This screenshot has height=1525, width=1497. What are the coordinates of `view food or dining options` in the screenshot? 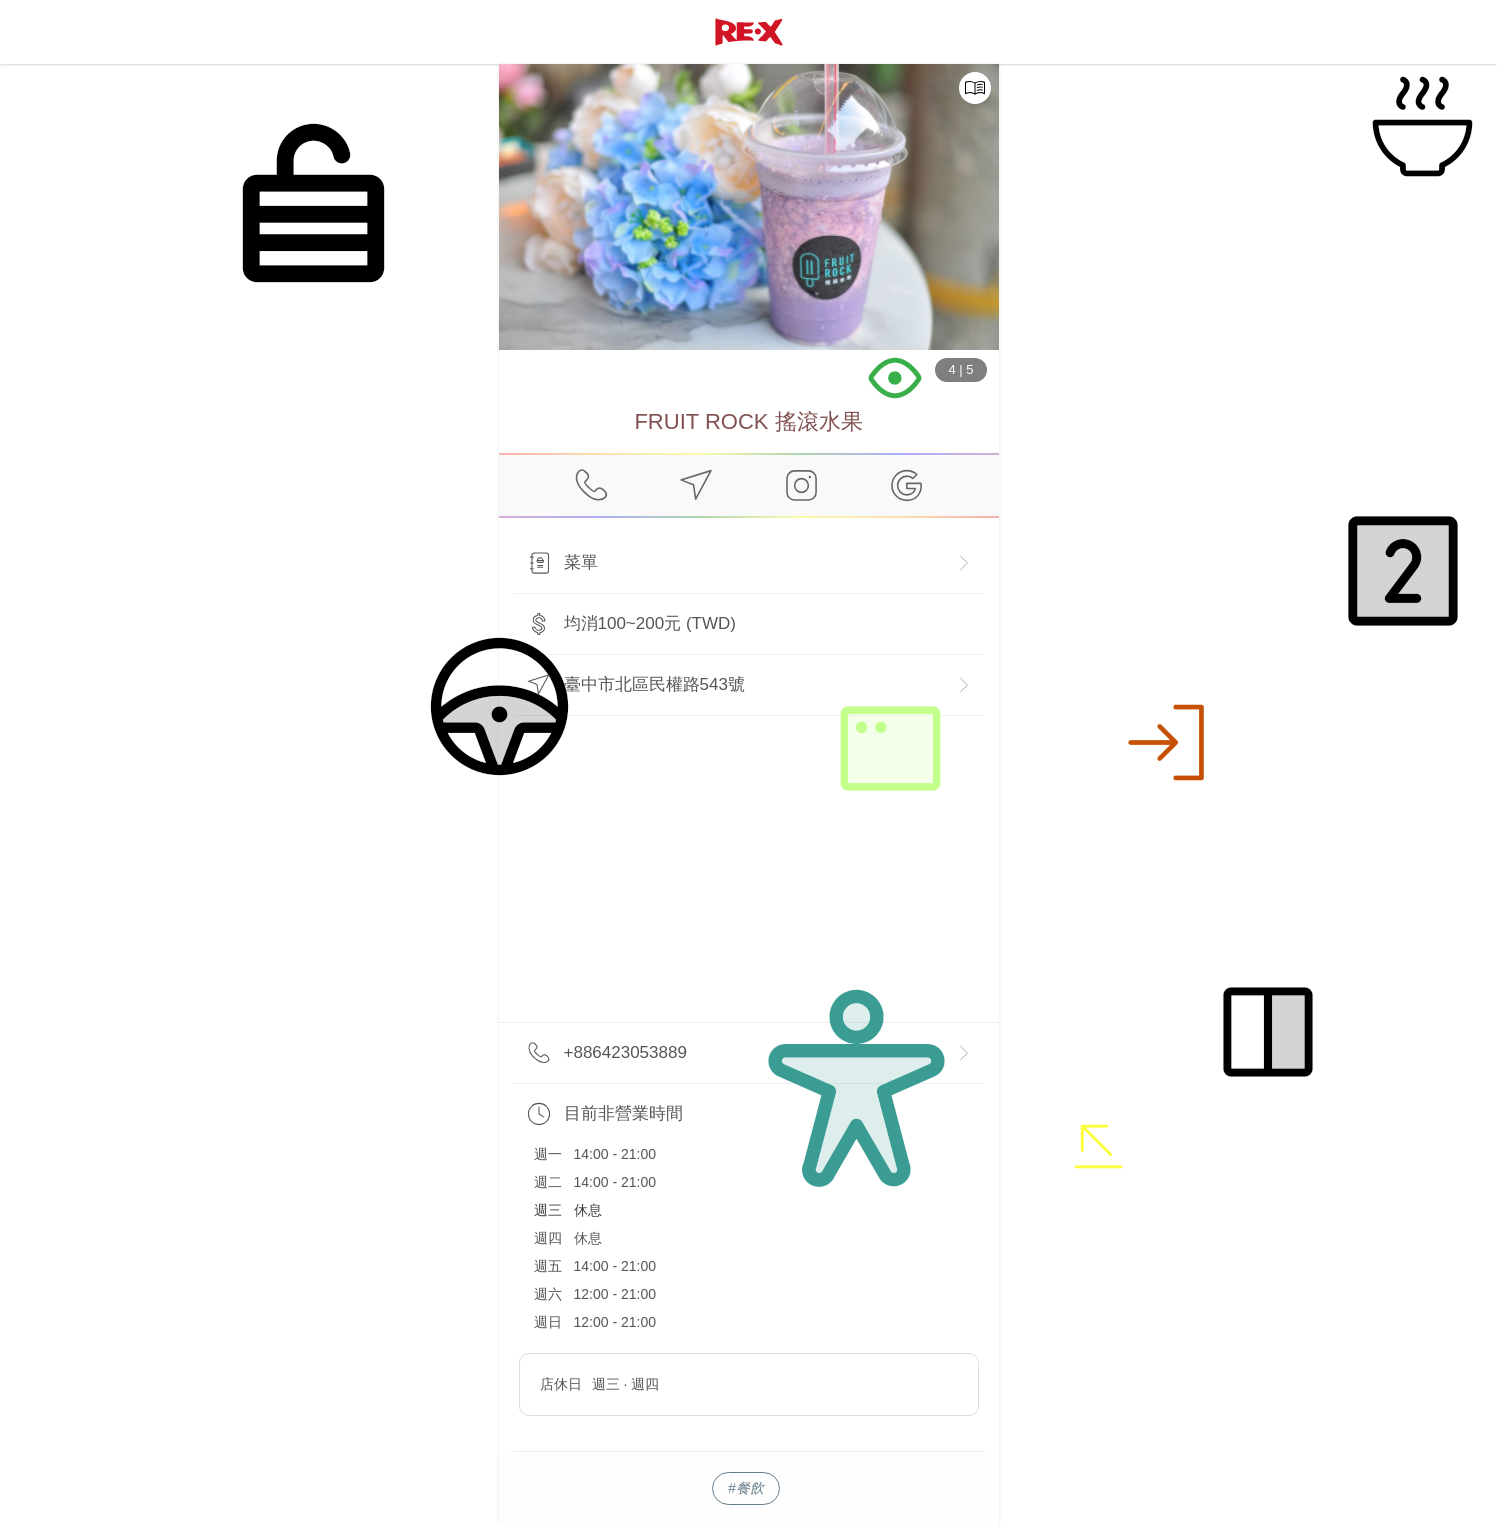 It's located at (1422, 126).